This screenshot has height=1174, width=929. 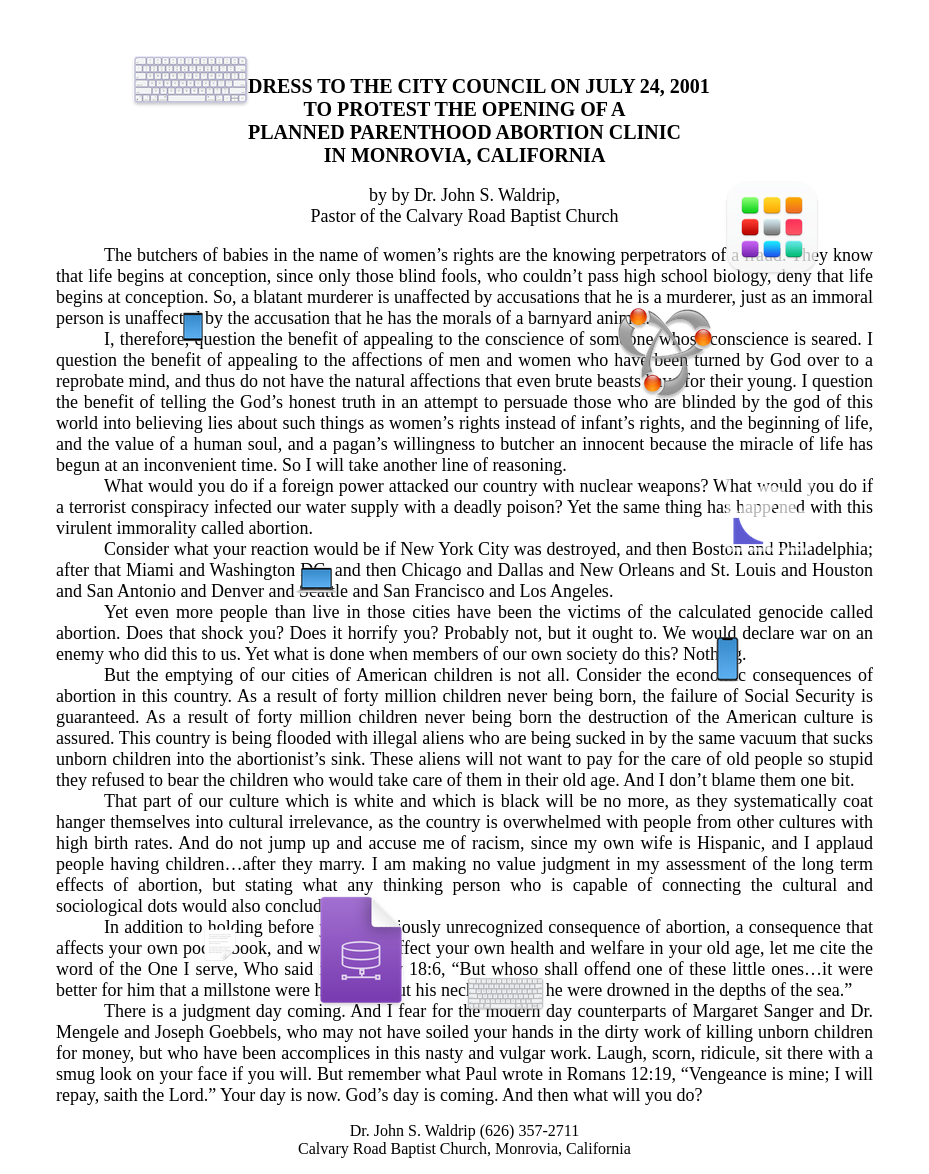 I want to click on connect a wireless bluetooth keyboard, so click(x=505, y=993).